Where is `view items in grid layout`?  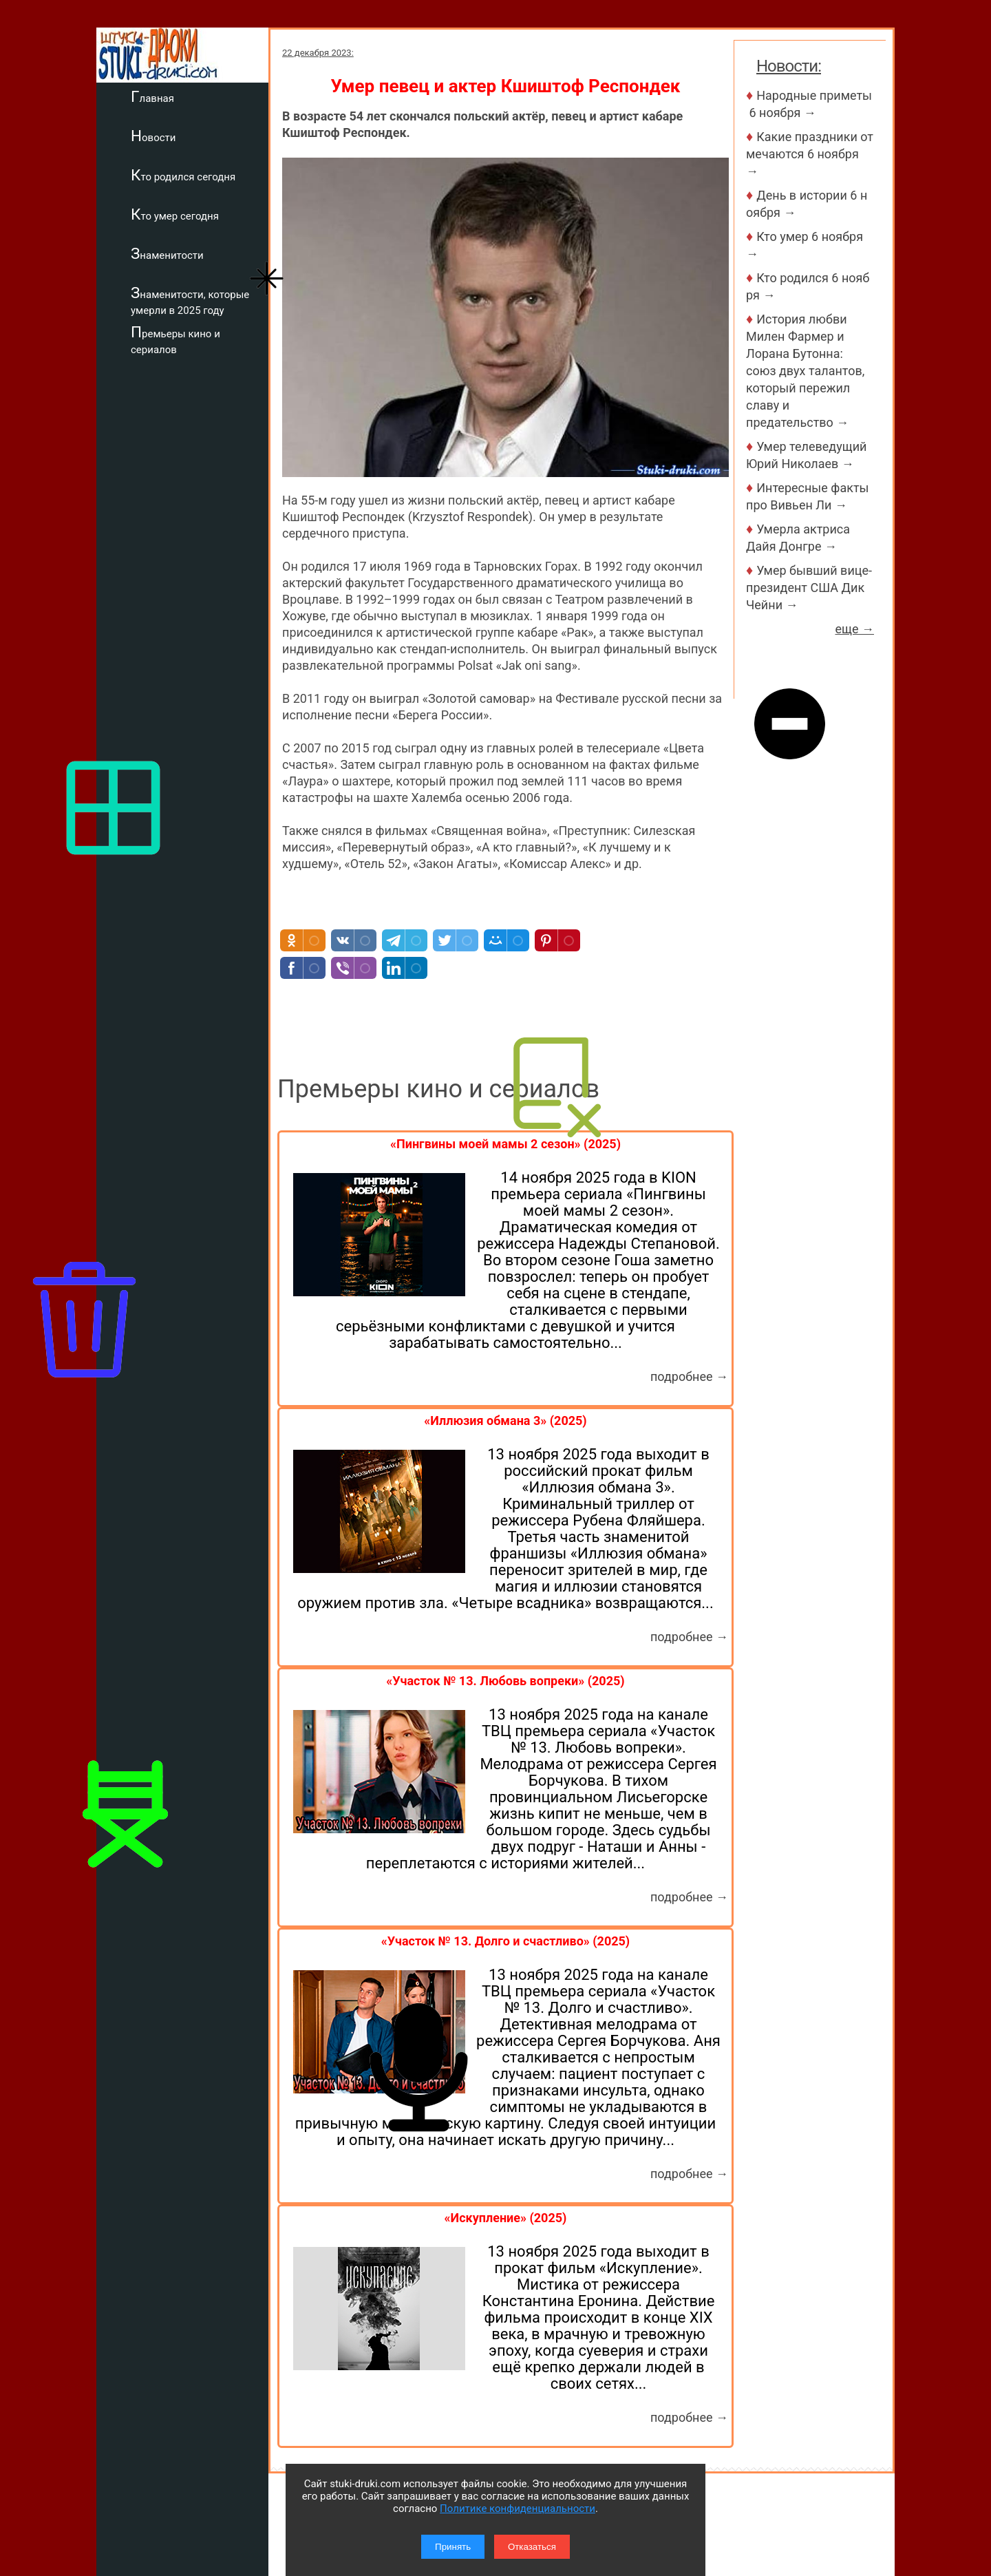 view items in grid layout is located at coordinates (113, 807).